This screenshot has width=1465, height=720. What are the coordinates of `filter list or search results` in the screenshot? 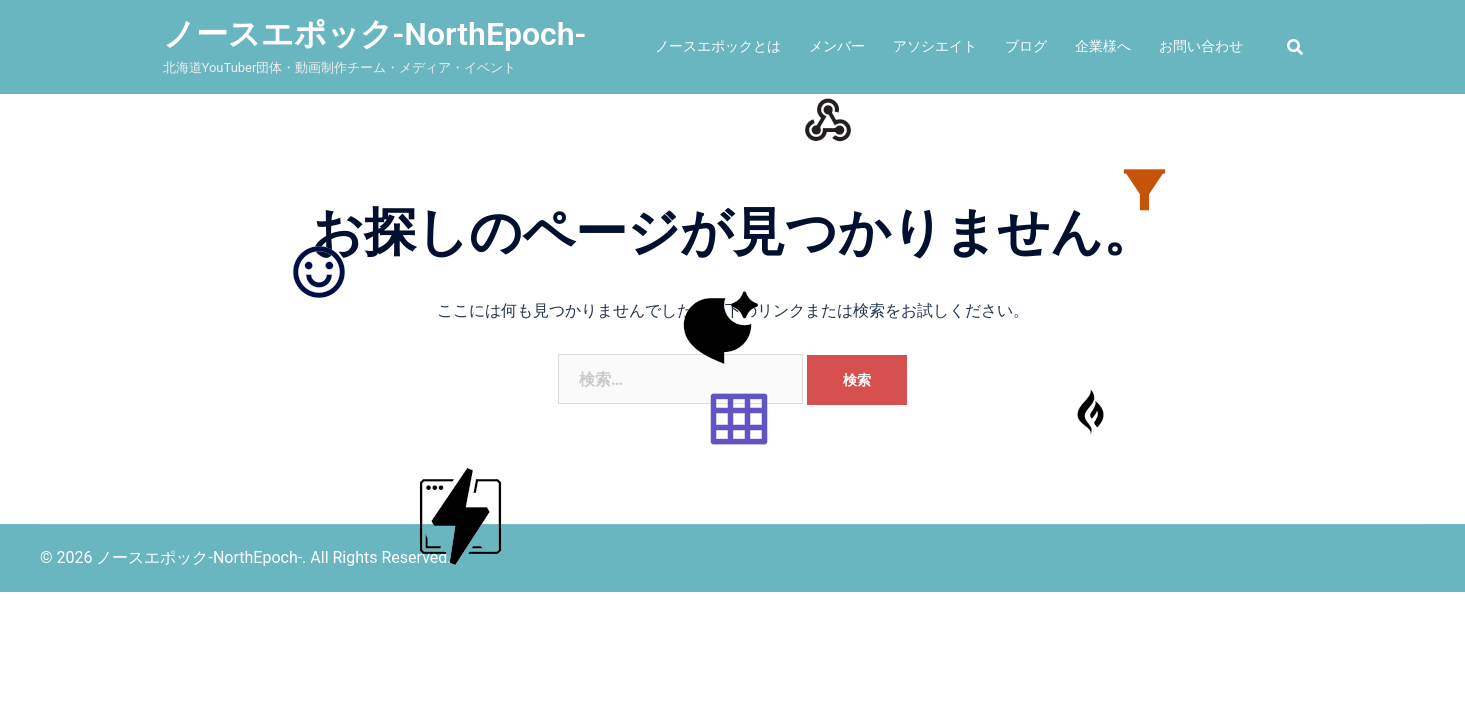 It's located at (1144, 187).